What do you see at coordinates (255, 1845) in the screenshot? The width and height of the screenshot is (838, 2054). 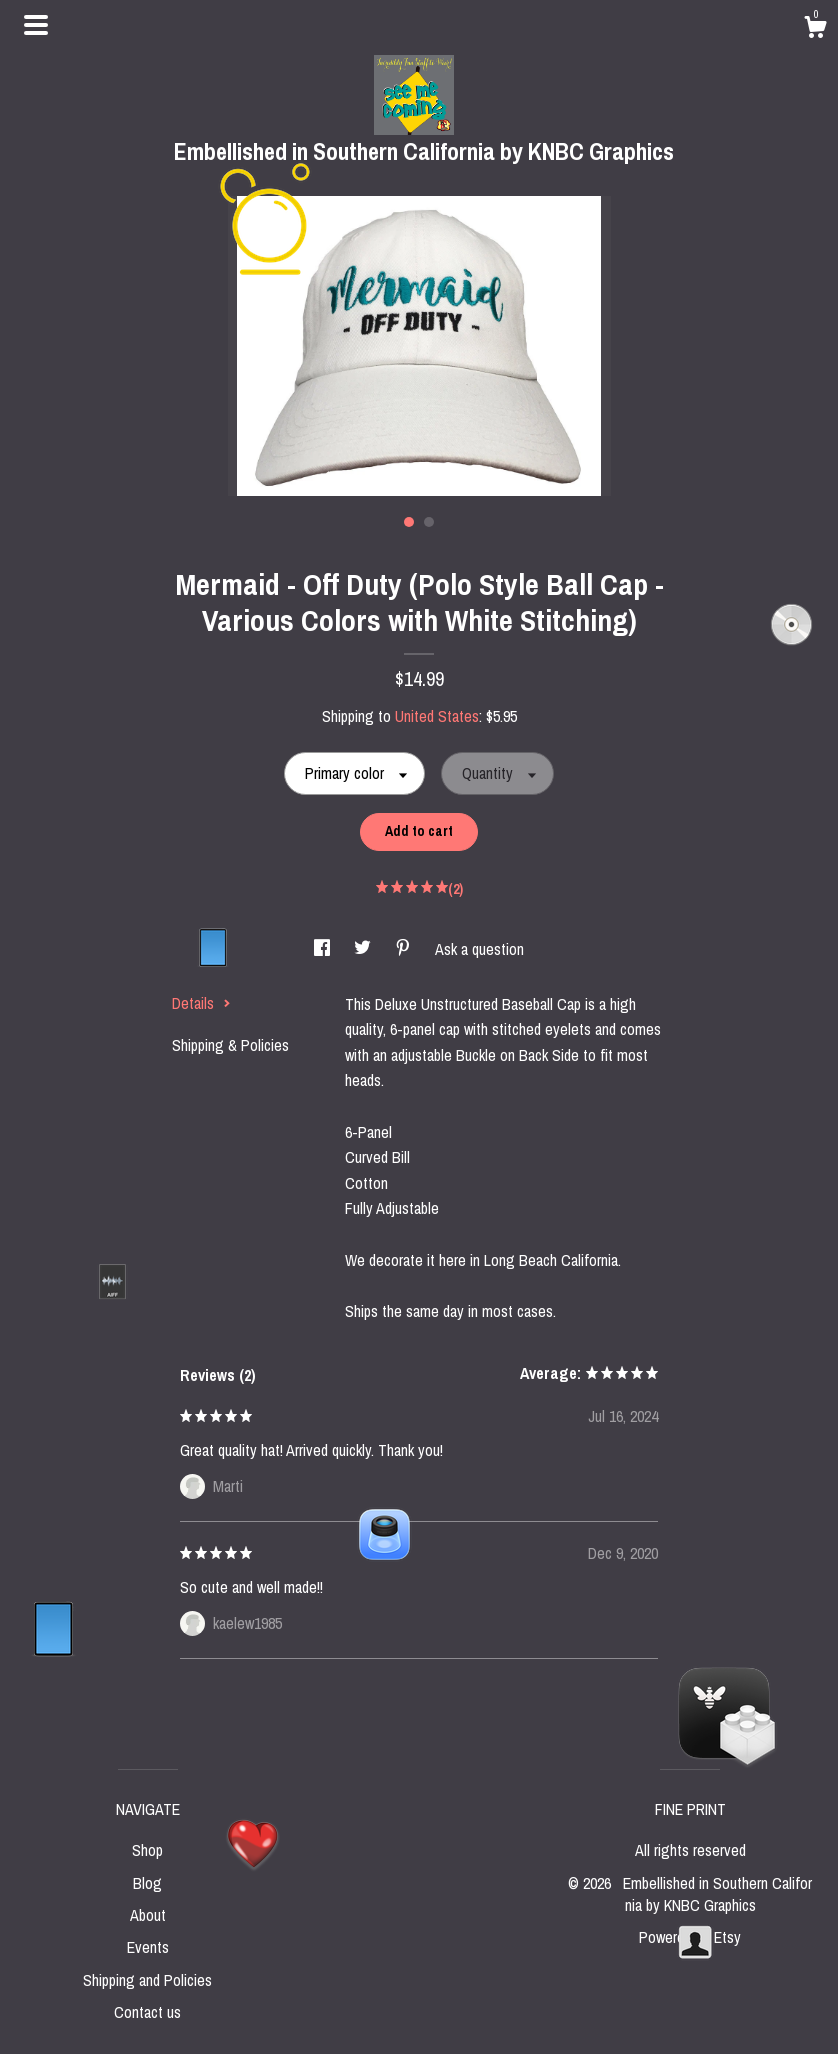 I see `access your favorite items` at bounding box center [255, 1845].